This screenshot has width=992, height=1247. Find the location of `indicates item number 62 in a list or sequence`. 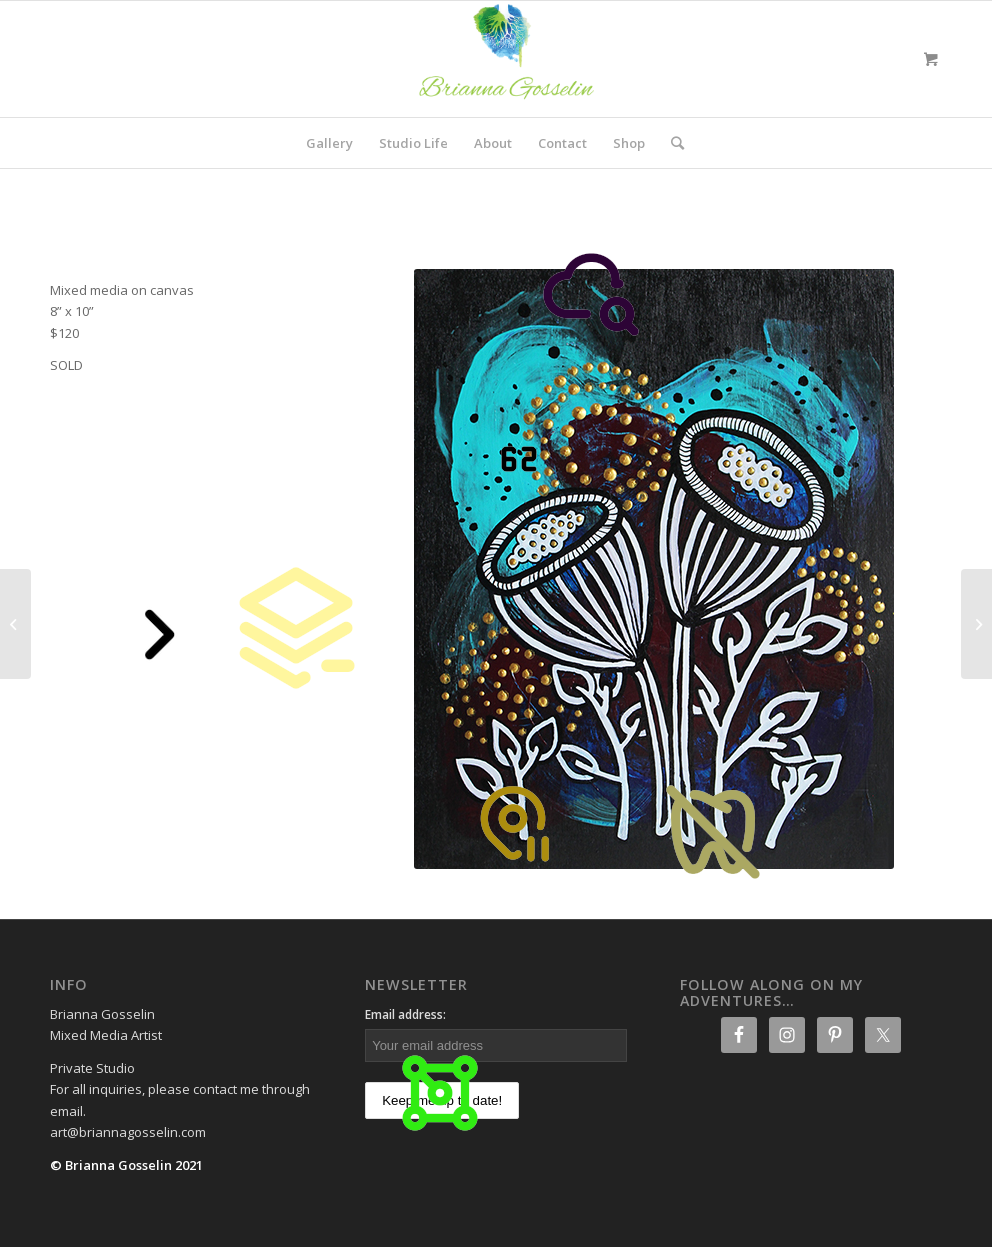

indicates item number 62 in a list or sequence is located at coordinates (519, 459).